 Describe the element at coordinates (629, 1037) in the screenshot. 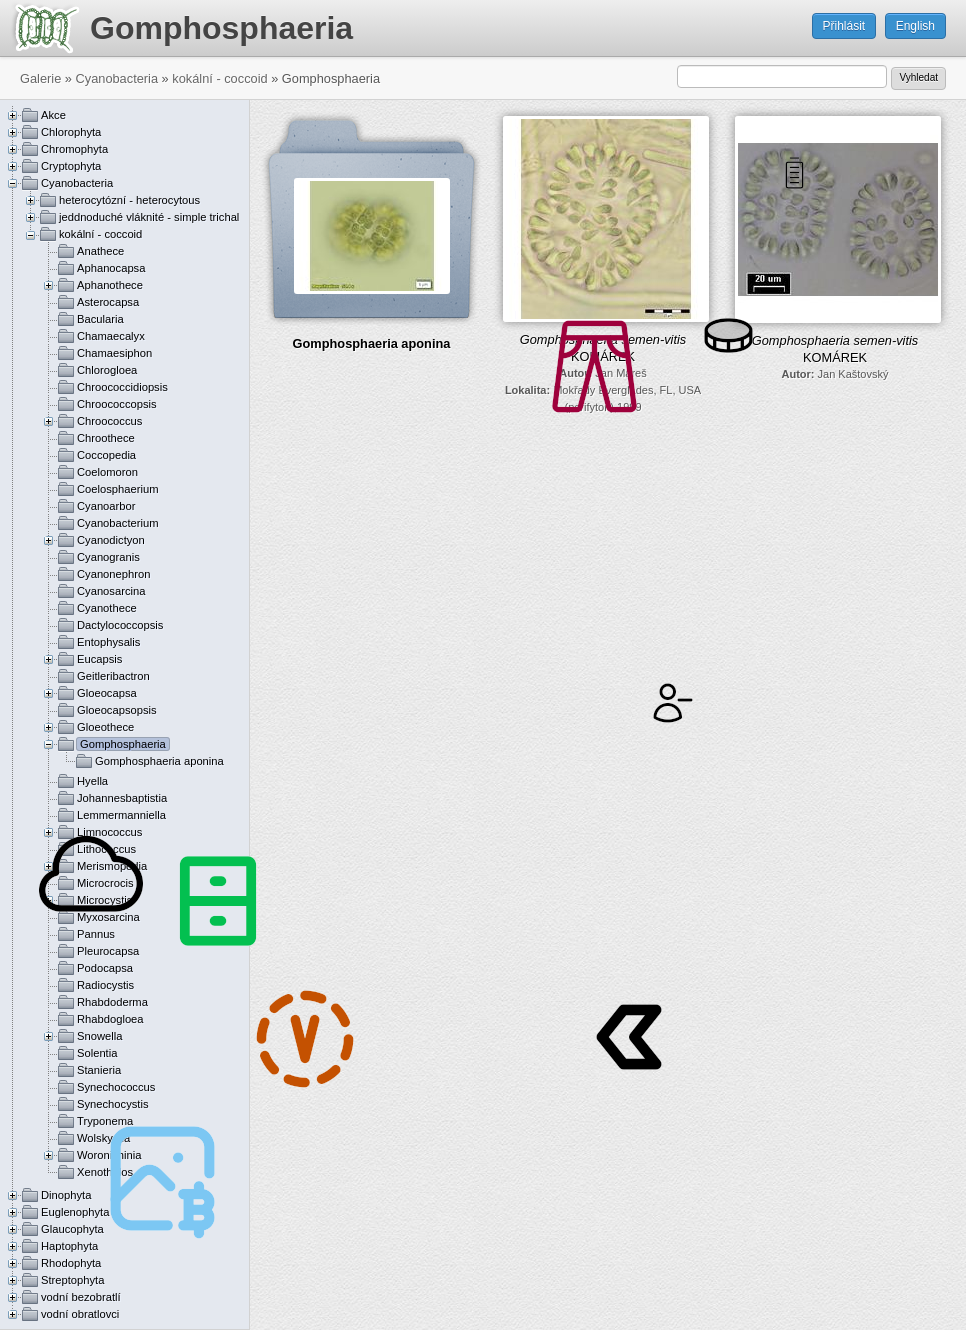

I see `navigate to previous item` at that location.